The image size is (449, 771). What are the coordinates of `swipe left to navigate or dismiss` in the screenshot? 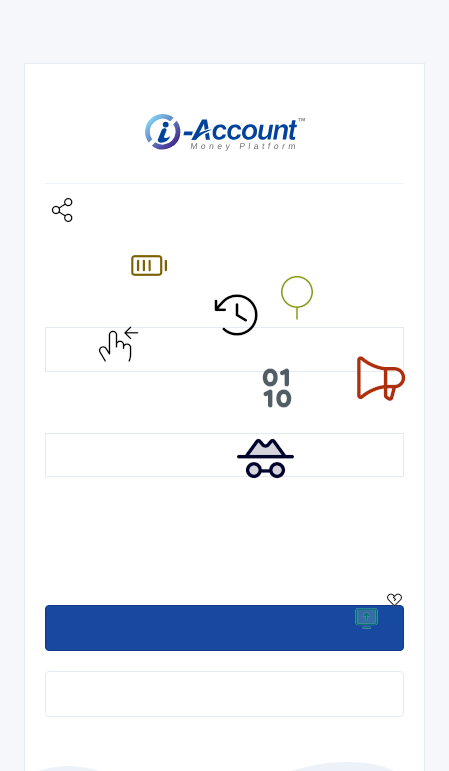 It's located at (116, 345).